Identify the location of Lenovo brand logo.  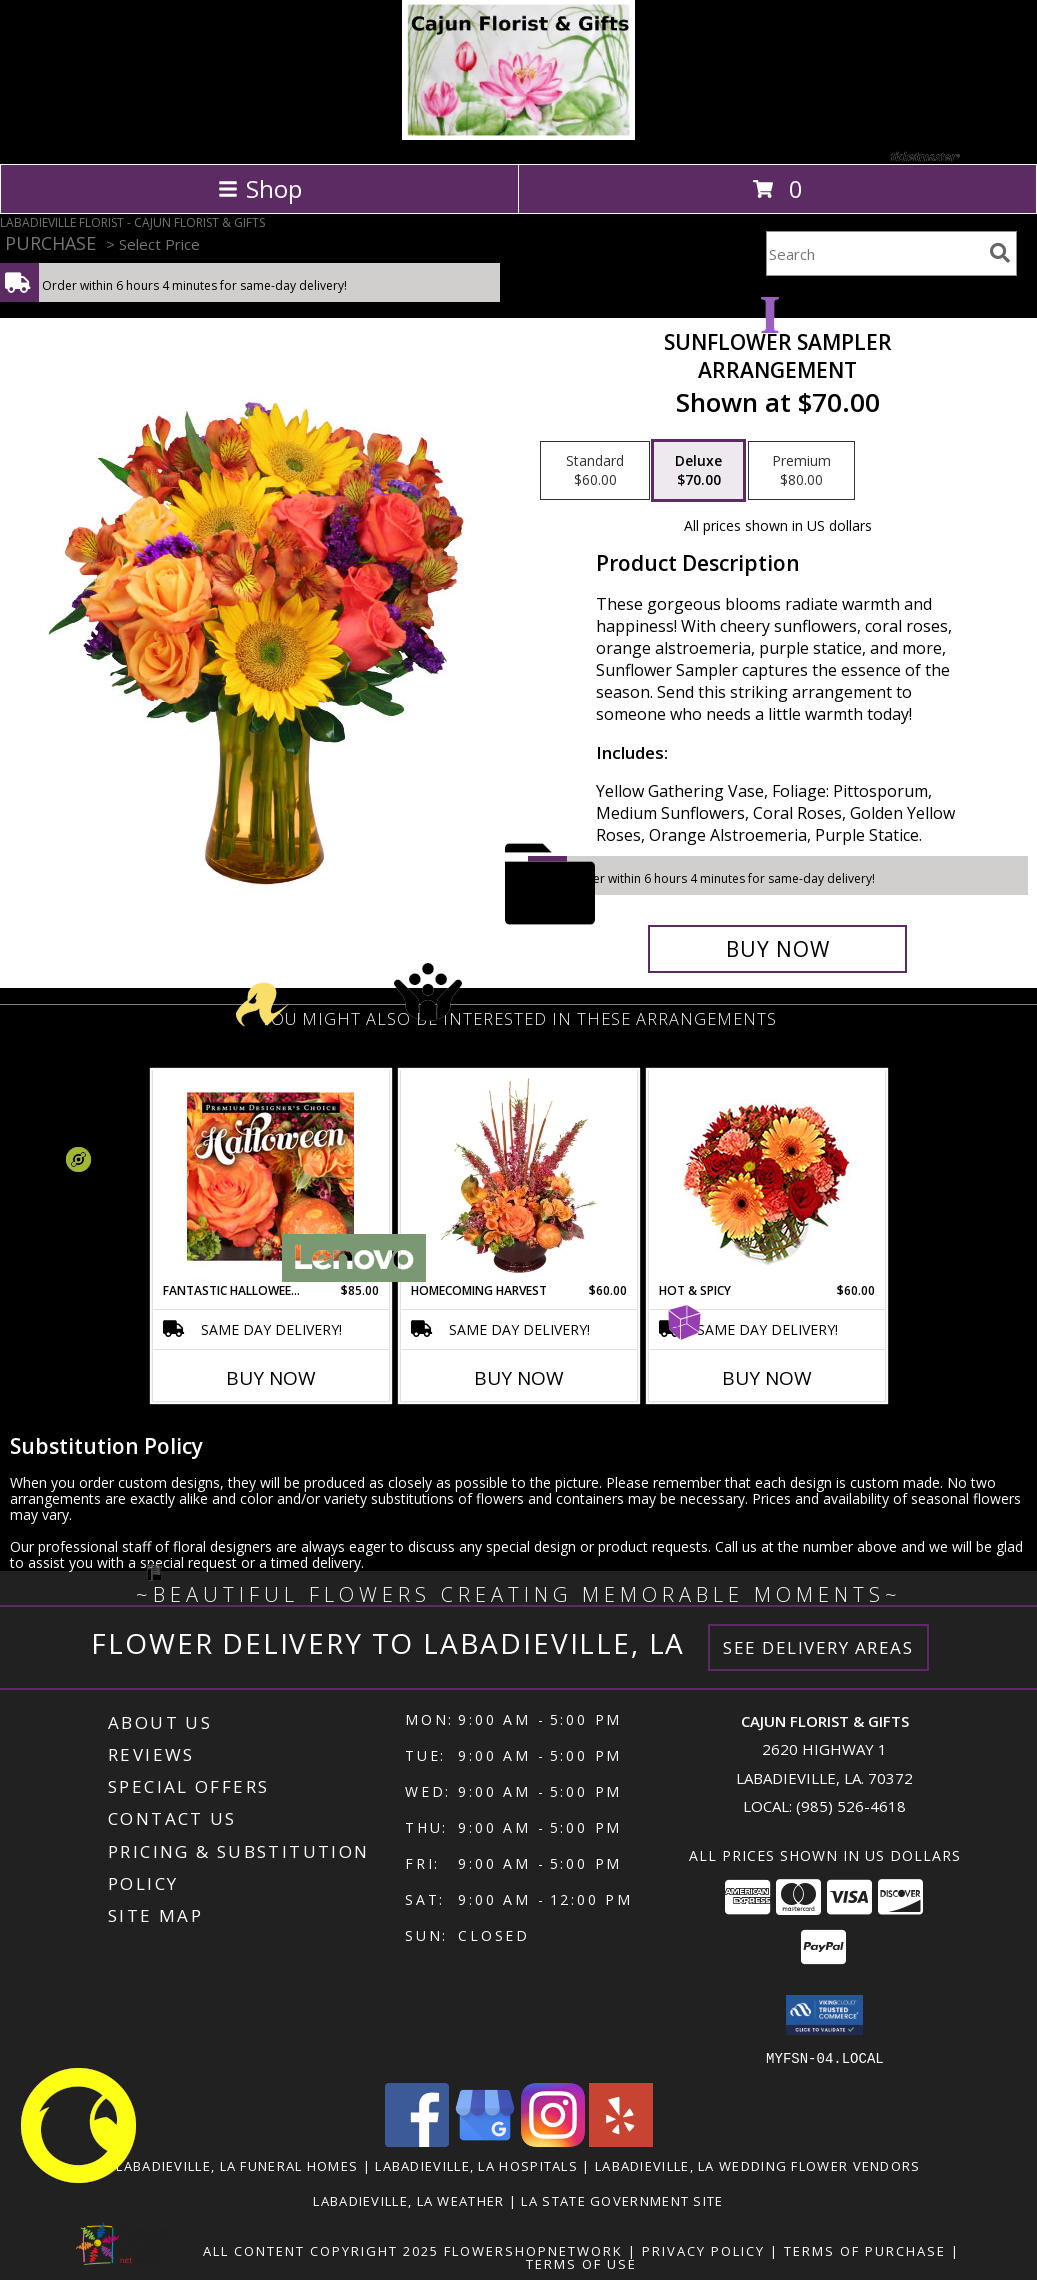
(354, 1258).